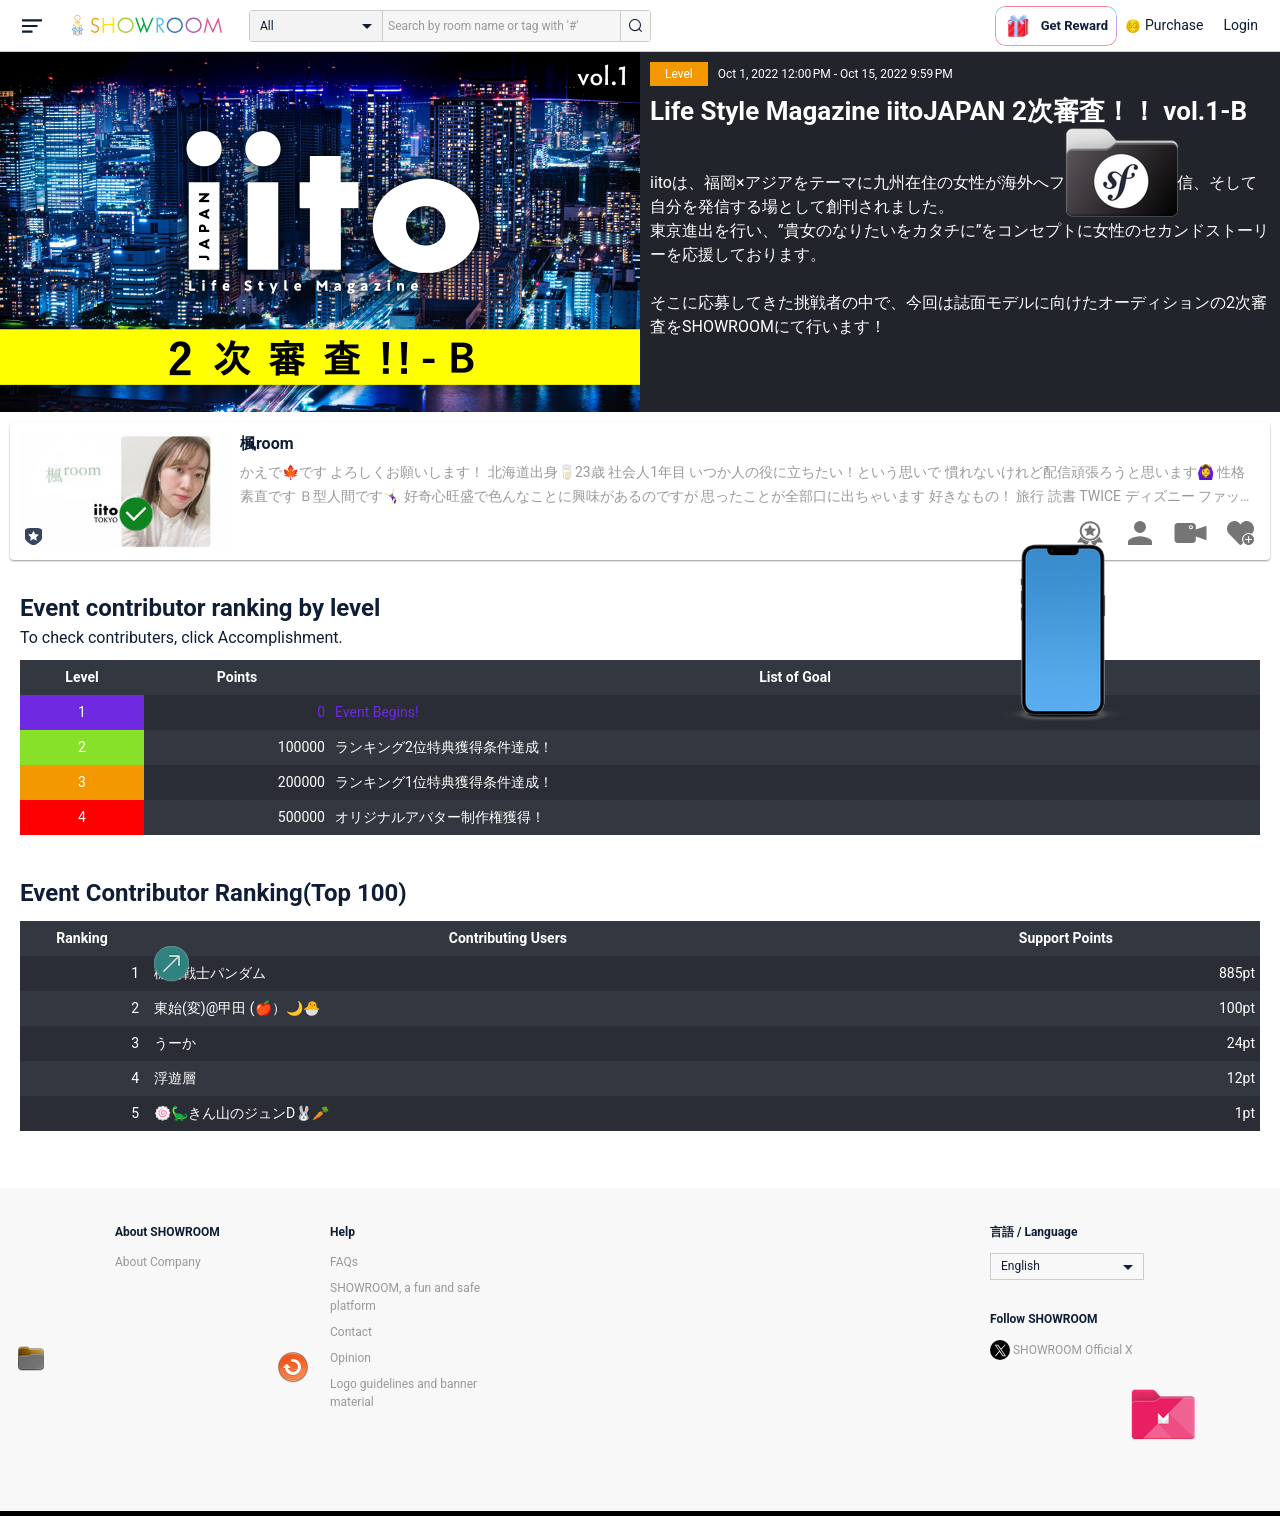 The image size is (1280, 1516). What do you see at coordinates (1163, 1416) in the screenshot?
I see `open android marshmallow system folder` at bounding box center [1163, 1416].